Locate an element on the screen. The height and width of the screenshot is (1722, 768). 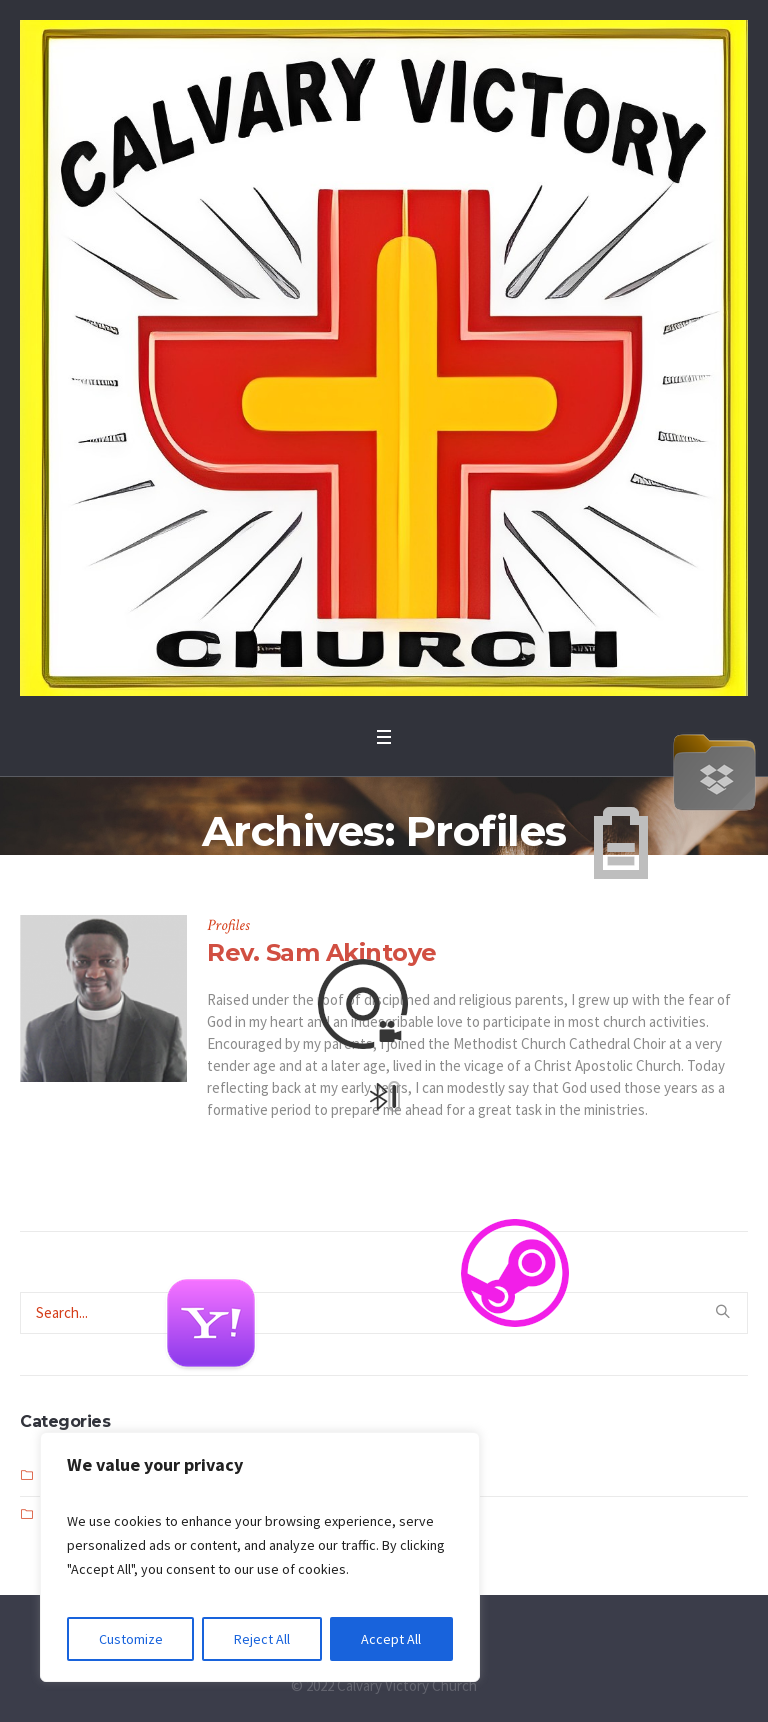
indicates video disc or DVD media is located at coordinates (363, 1004).